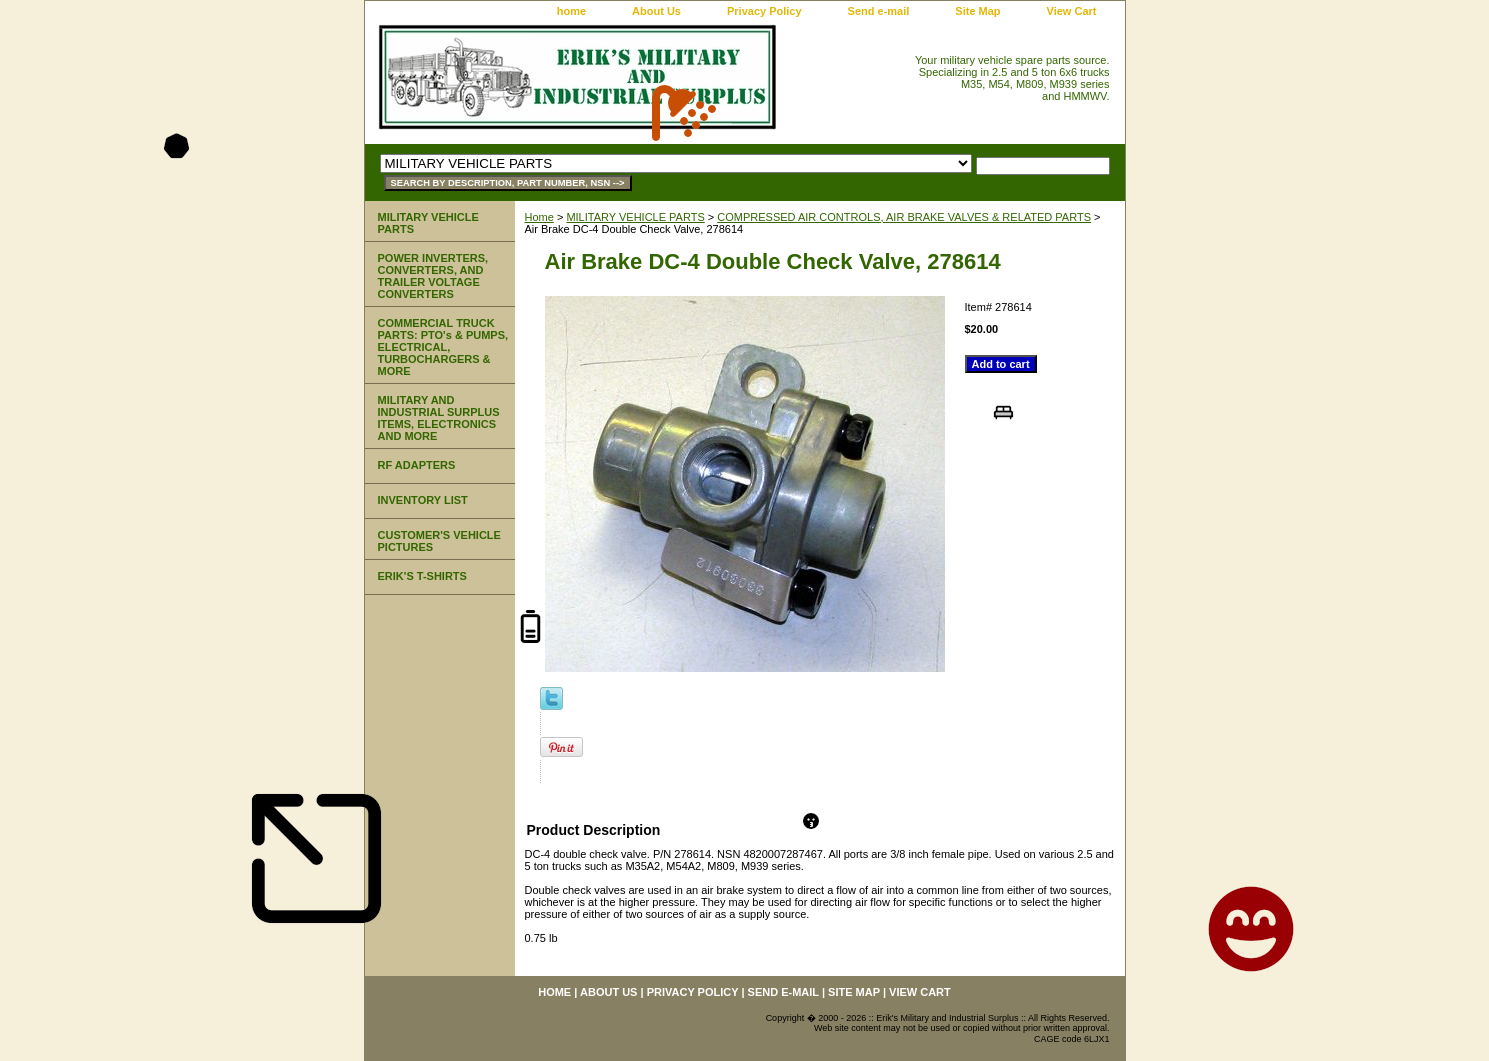 The height and width of the screenshot is (1061, 1489). Describe the element at coordinates (316, 858) in the screenshot. I see `open link in new window` at that location.